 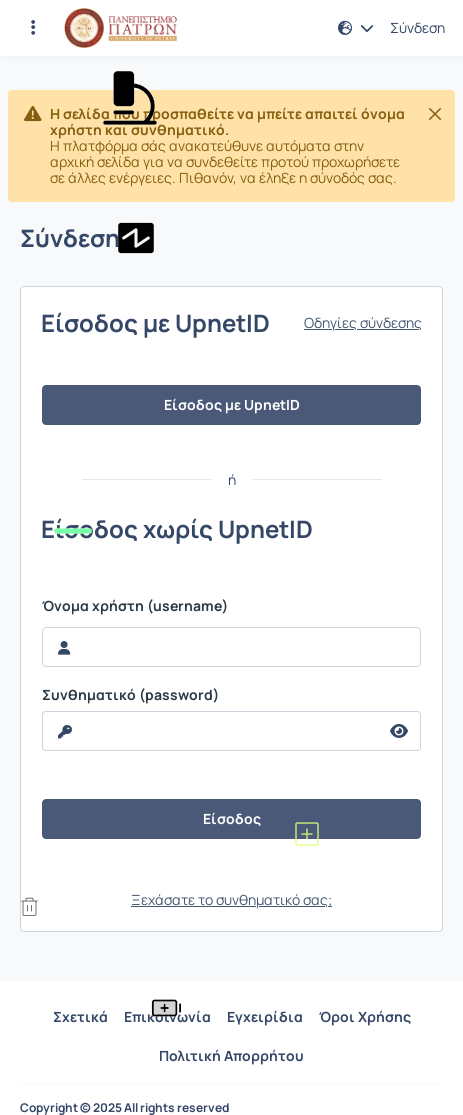 I want to click on remove an item from a list or cart, so click(x=73, y=531).